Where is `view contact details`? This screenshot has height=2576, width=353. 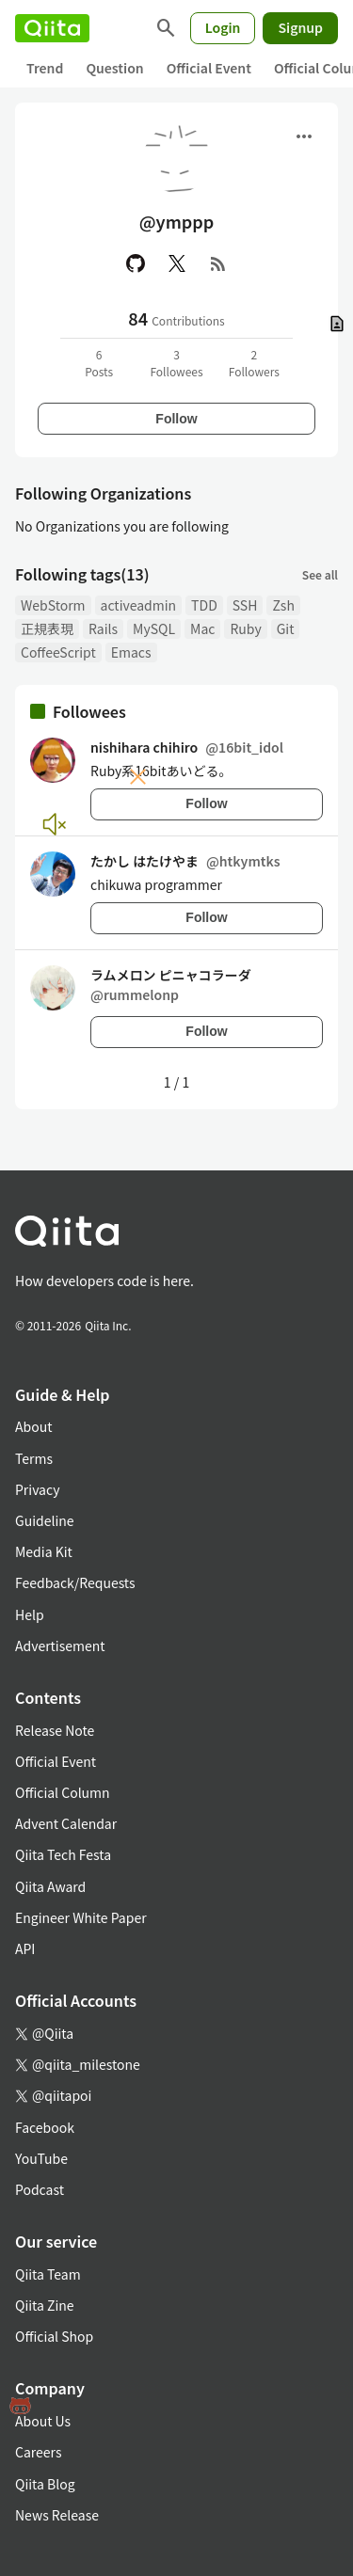 view contact details is located at coordinates (337, 324).